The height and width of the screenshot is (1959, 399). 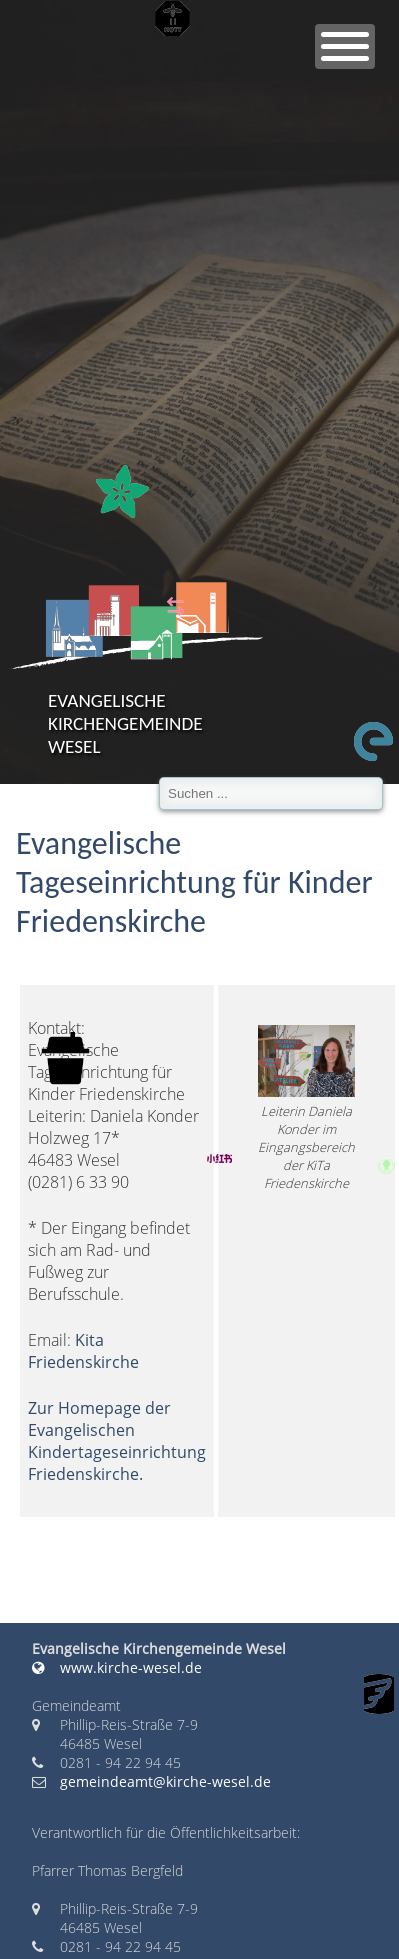 What do you see at coordinates (175, 606) in the screenshot?
I see `swap or exchange items` at bounding box center [175, 606].